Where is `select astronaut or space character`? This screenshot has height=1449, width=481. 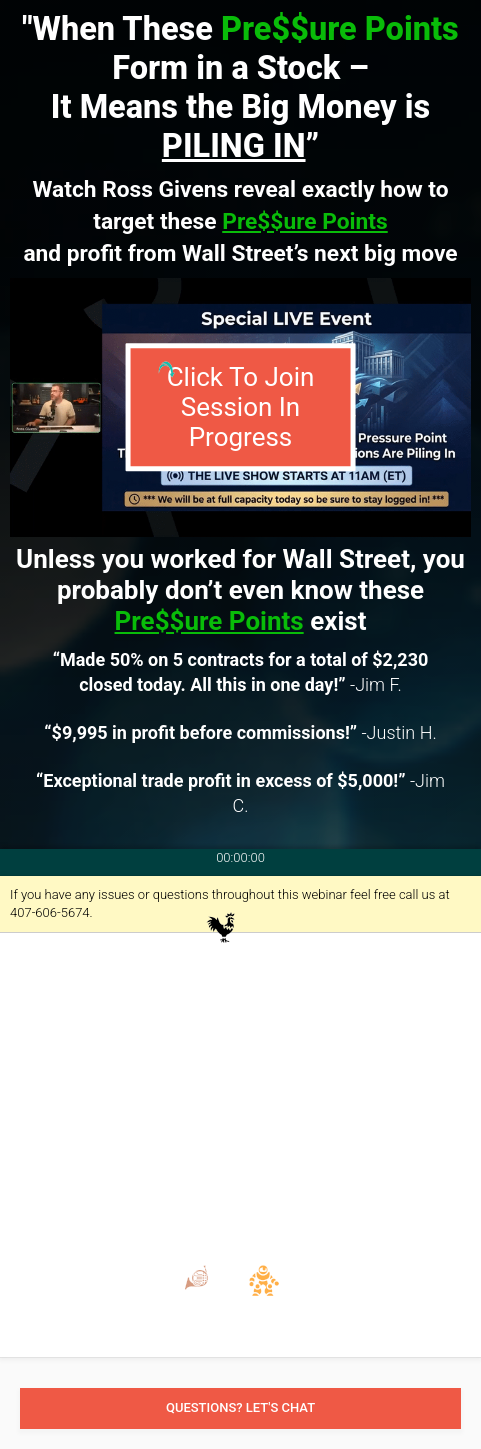 select astronaut or space character is located at coordinates (263, 1280).